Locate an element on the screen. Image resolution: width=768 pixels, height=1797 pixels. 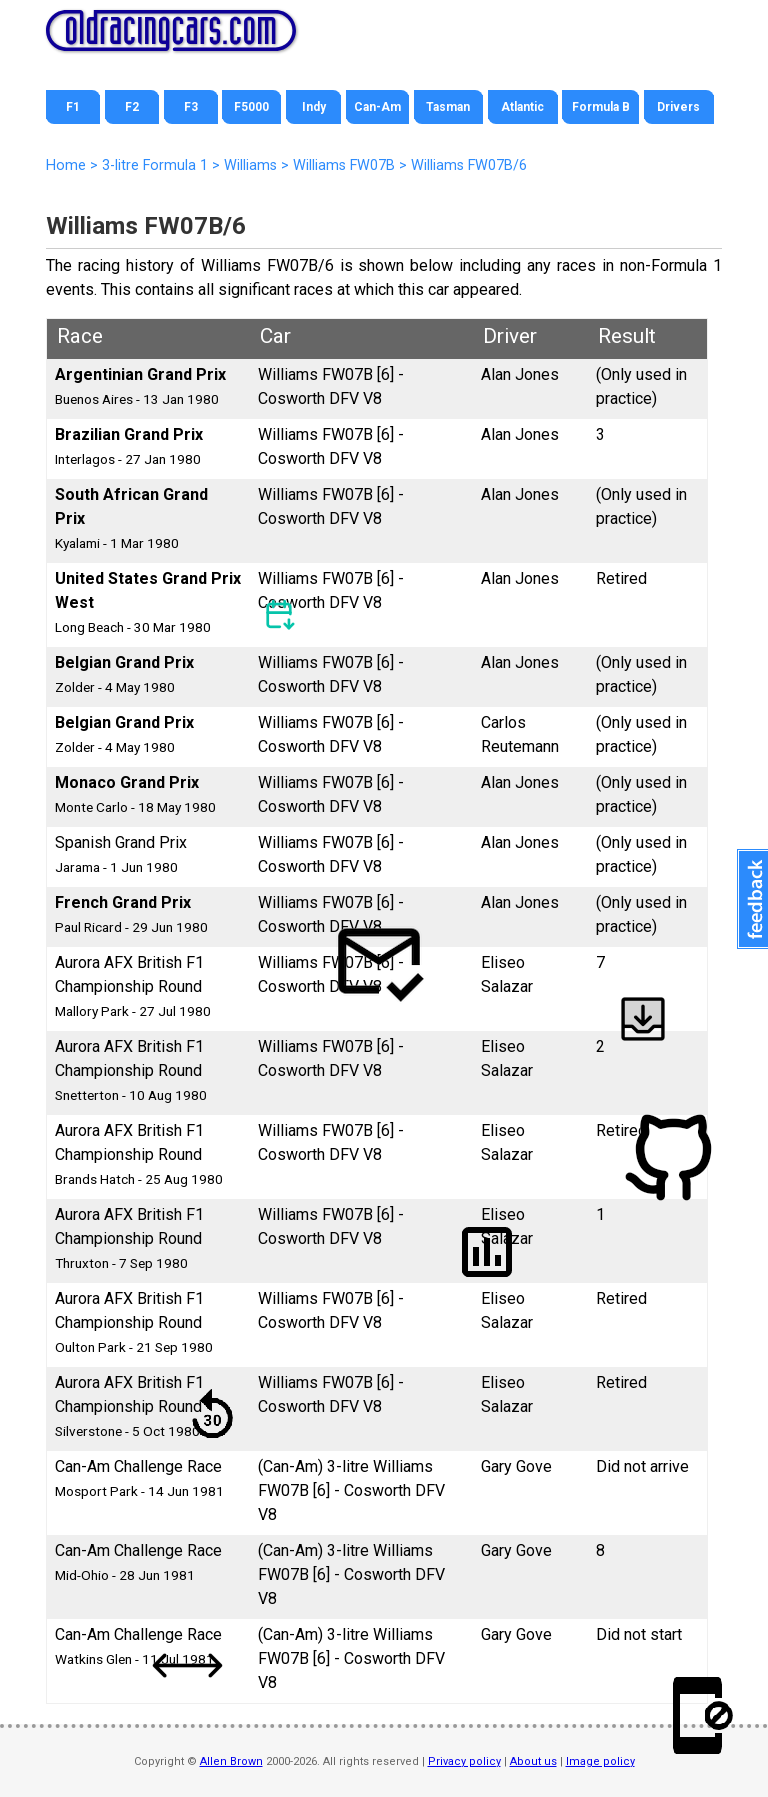
view project on github is located at coordinates (668, 1157).